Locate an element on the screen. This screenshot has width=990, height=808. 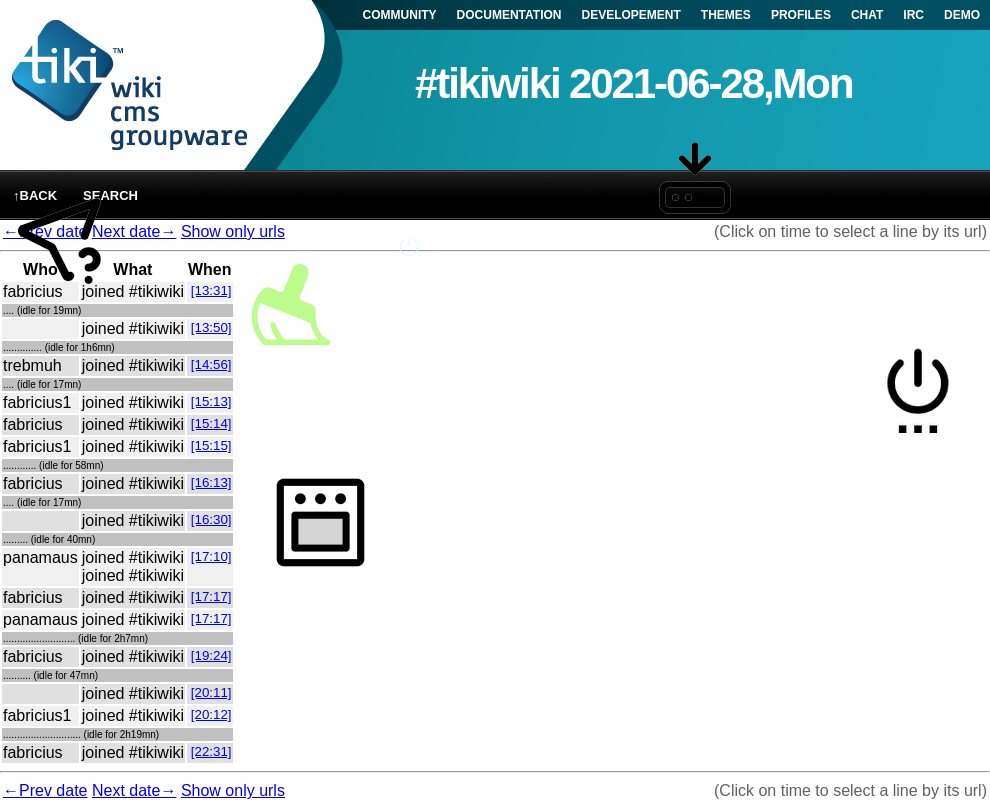
access power or shutdown settings is located at coordinates (918, 387).